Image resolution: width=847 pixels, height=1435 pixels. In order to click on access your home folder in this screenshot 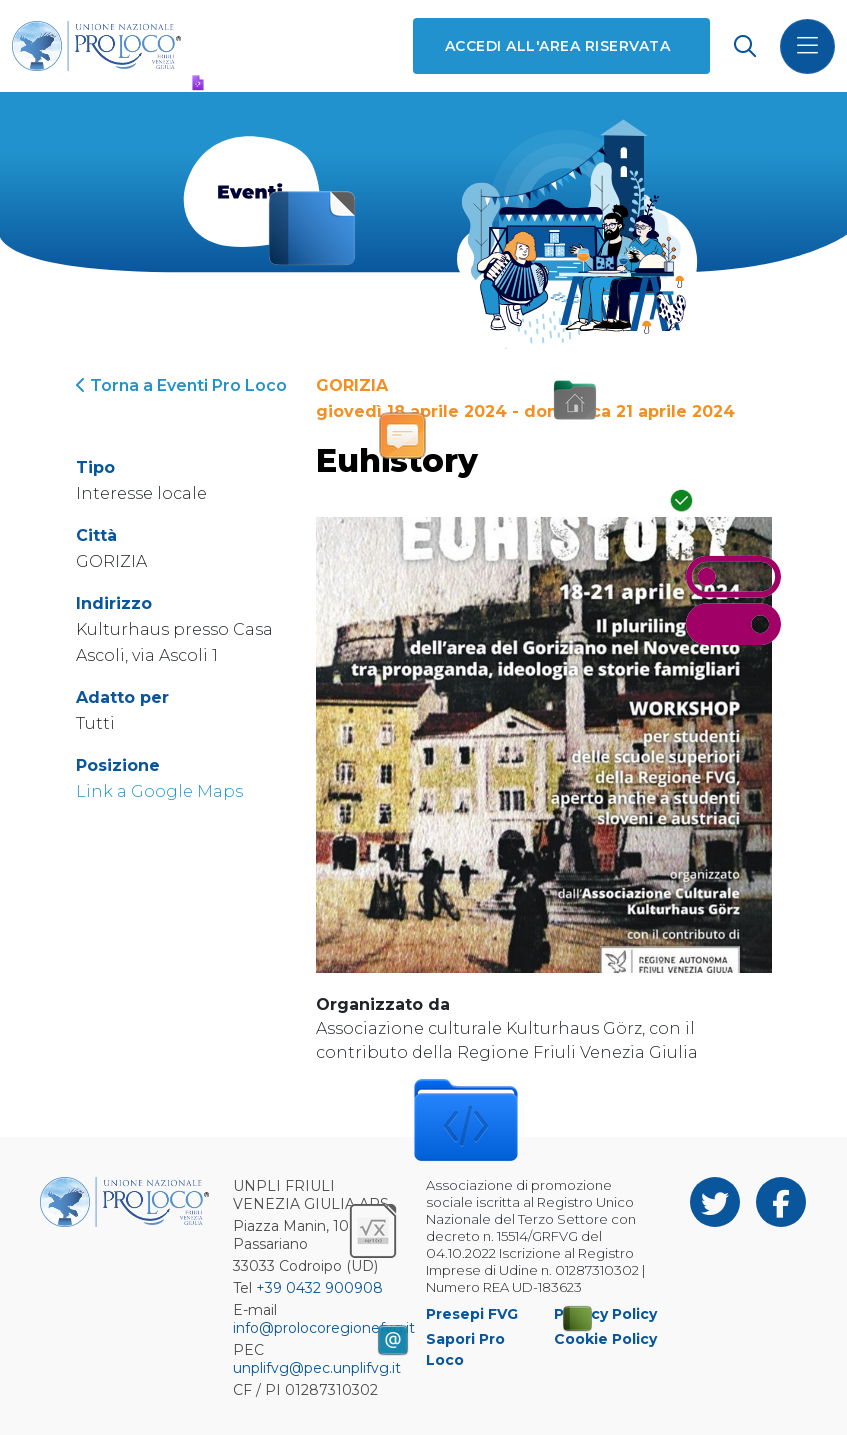, I will do `click(575, 400)`.